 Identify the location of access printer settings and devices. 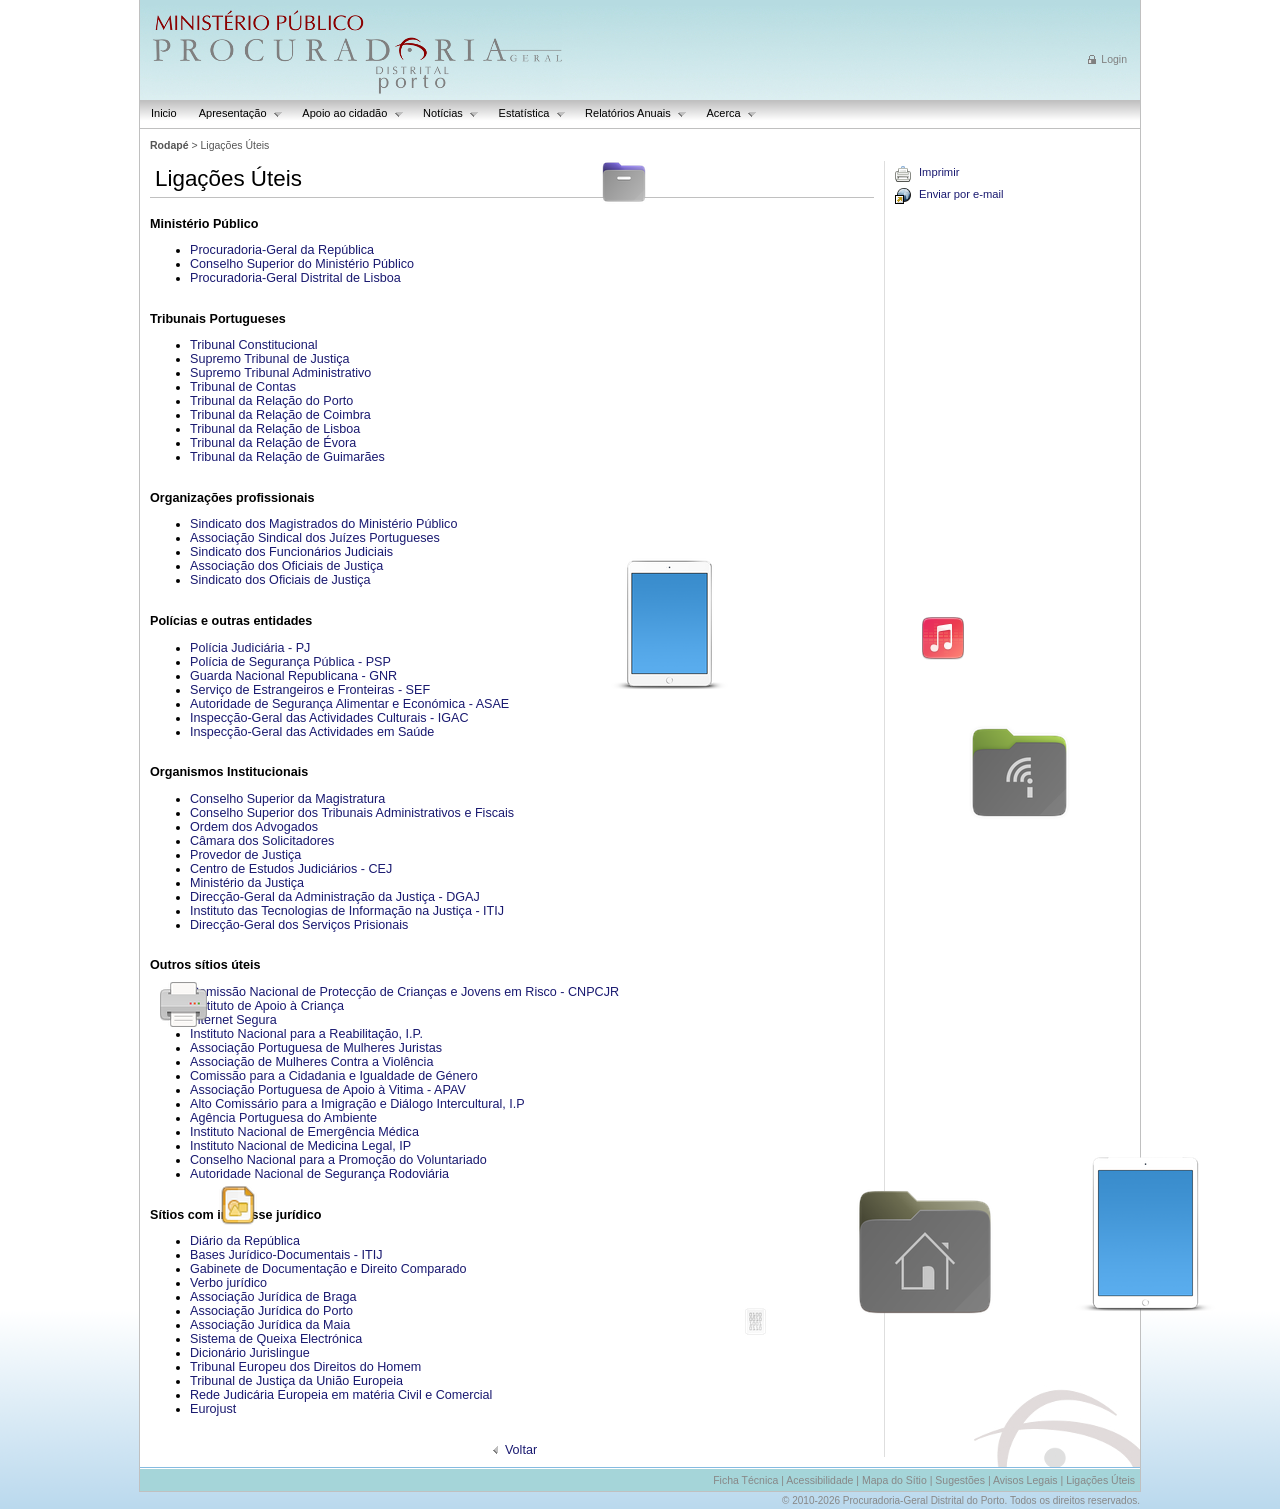
(183, 1004).